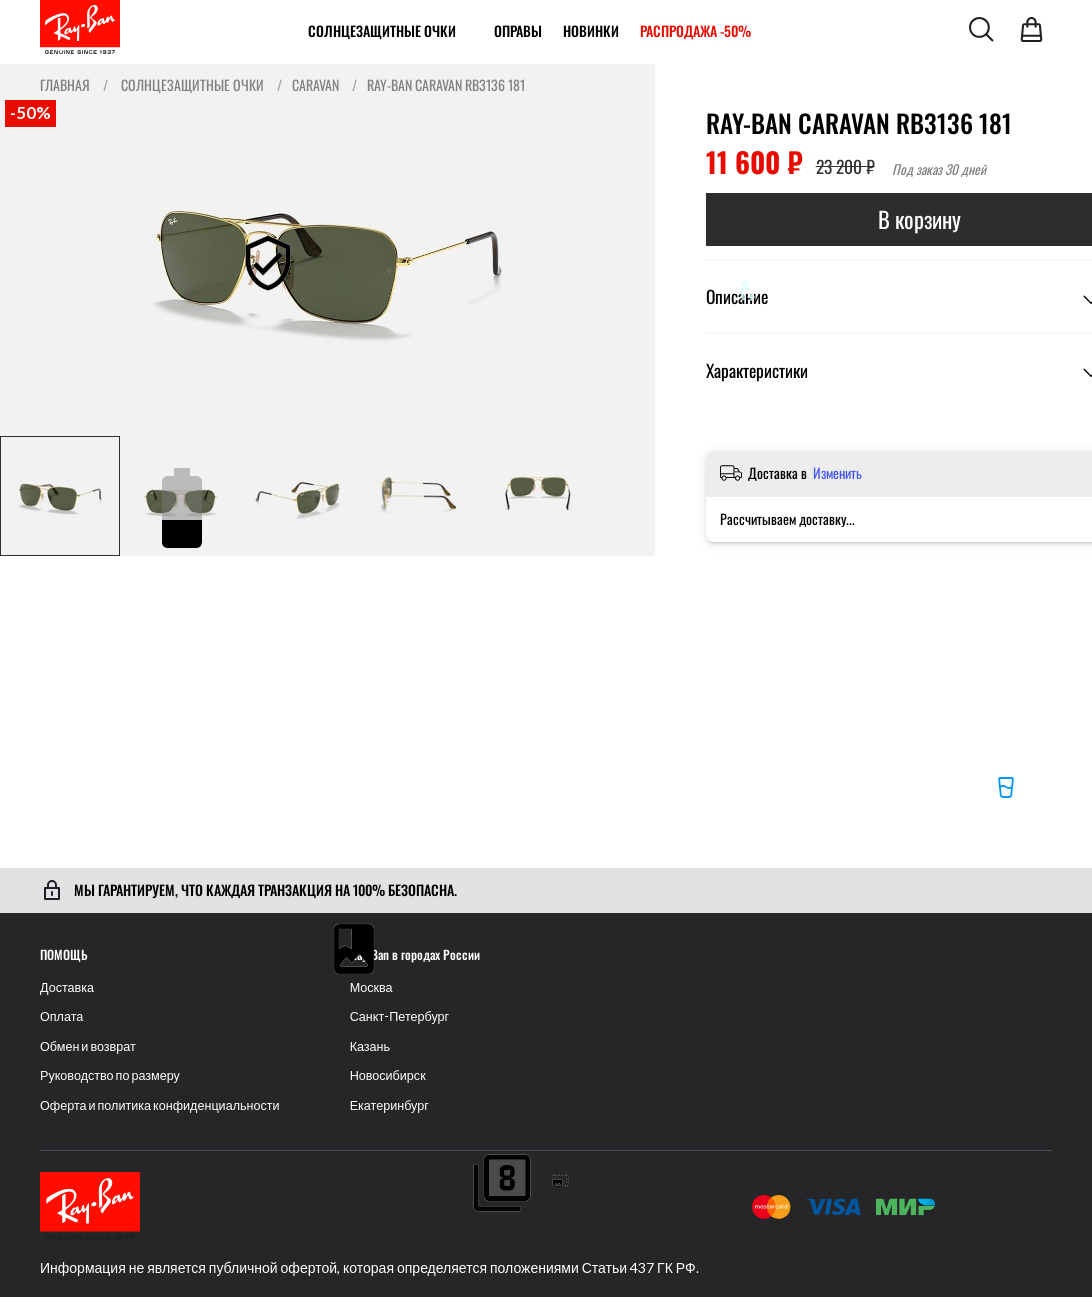  I want to click on view photo filter number 8, so click(502, 1183).